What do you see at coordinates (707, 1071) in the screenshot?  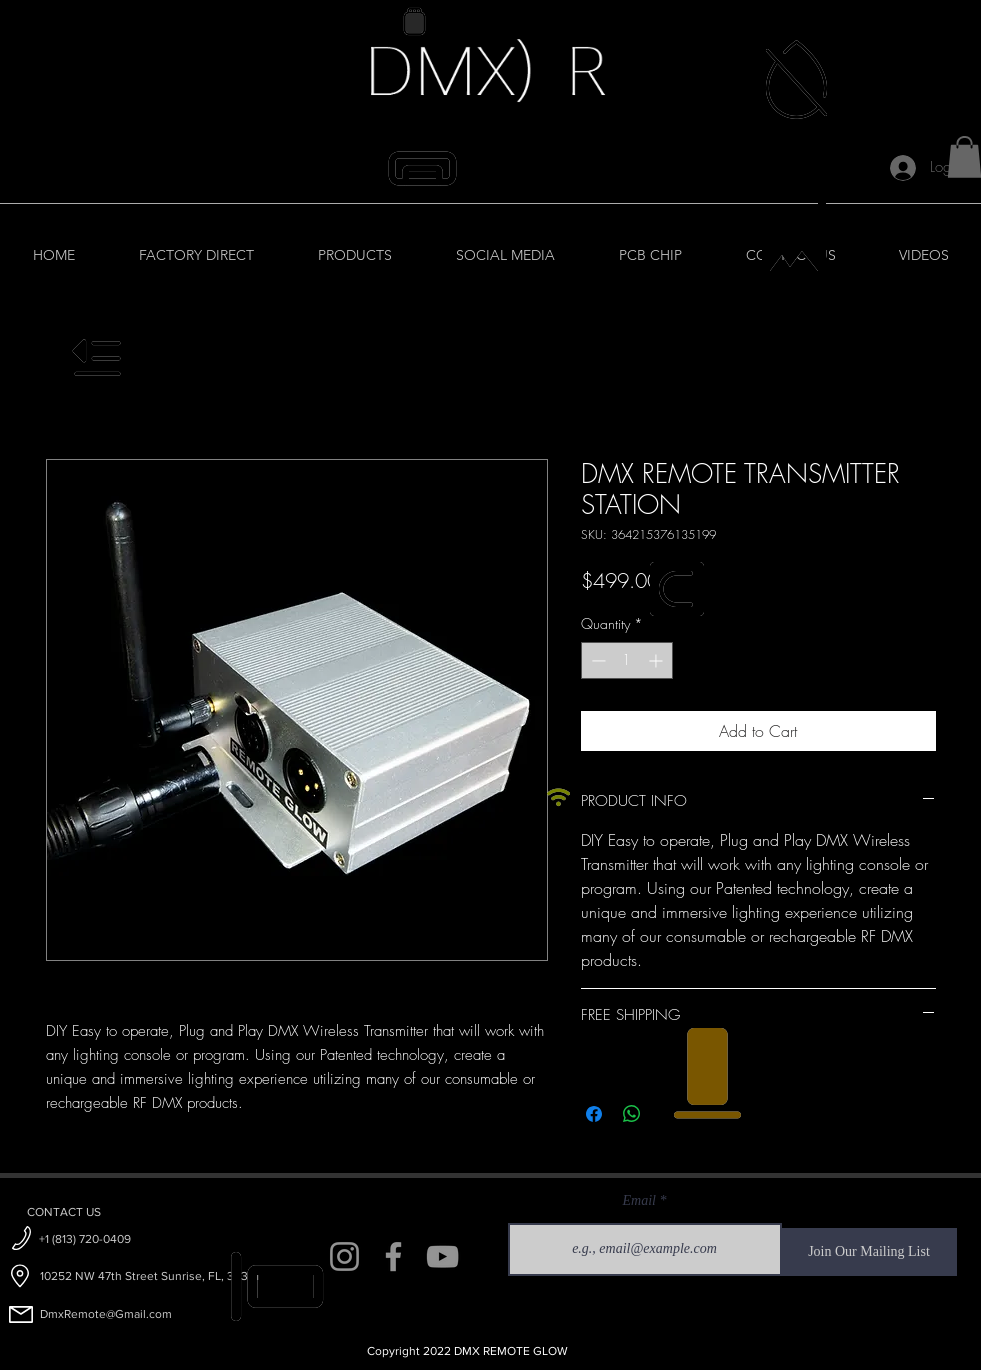 I see `align object to bottom edge` at bounding box center [707, 1071].